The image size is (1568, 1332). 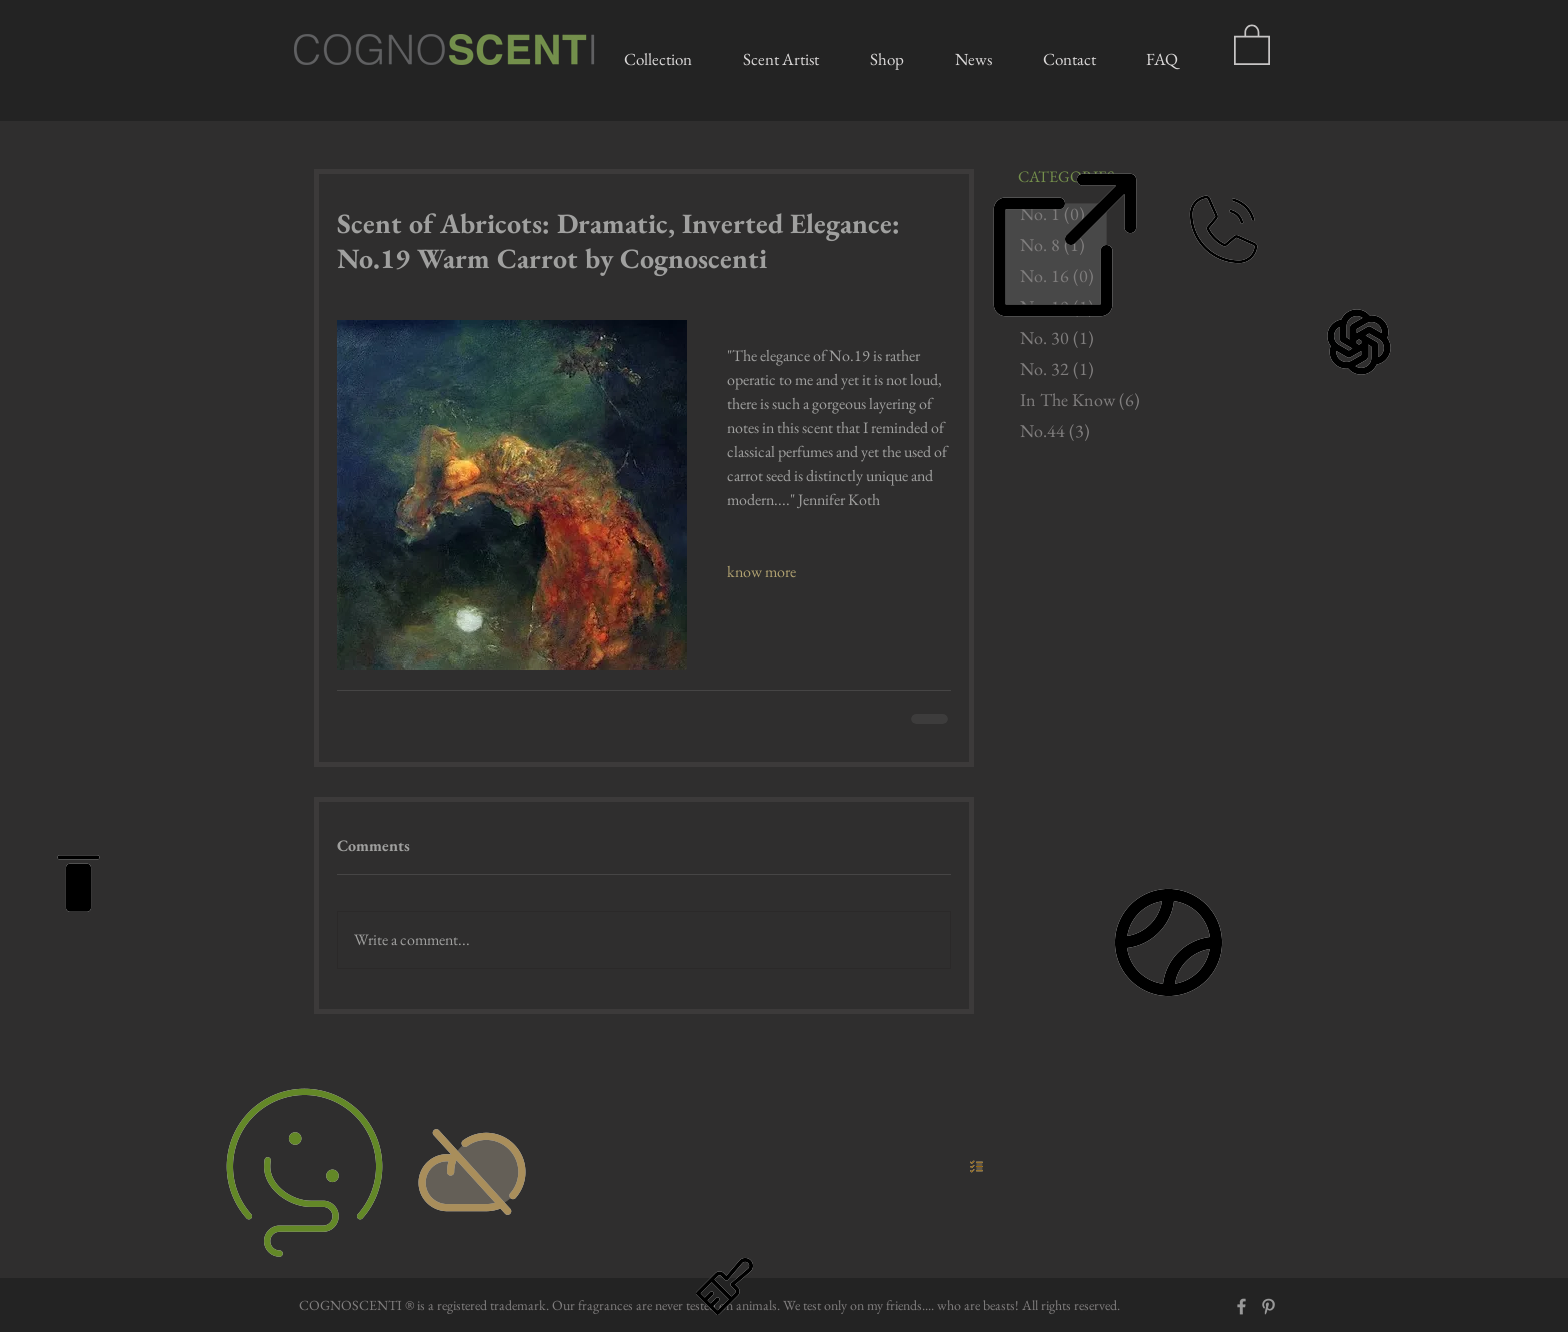 I want to click on align object to top edge, so click(x=78, y=882).